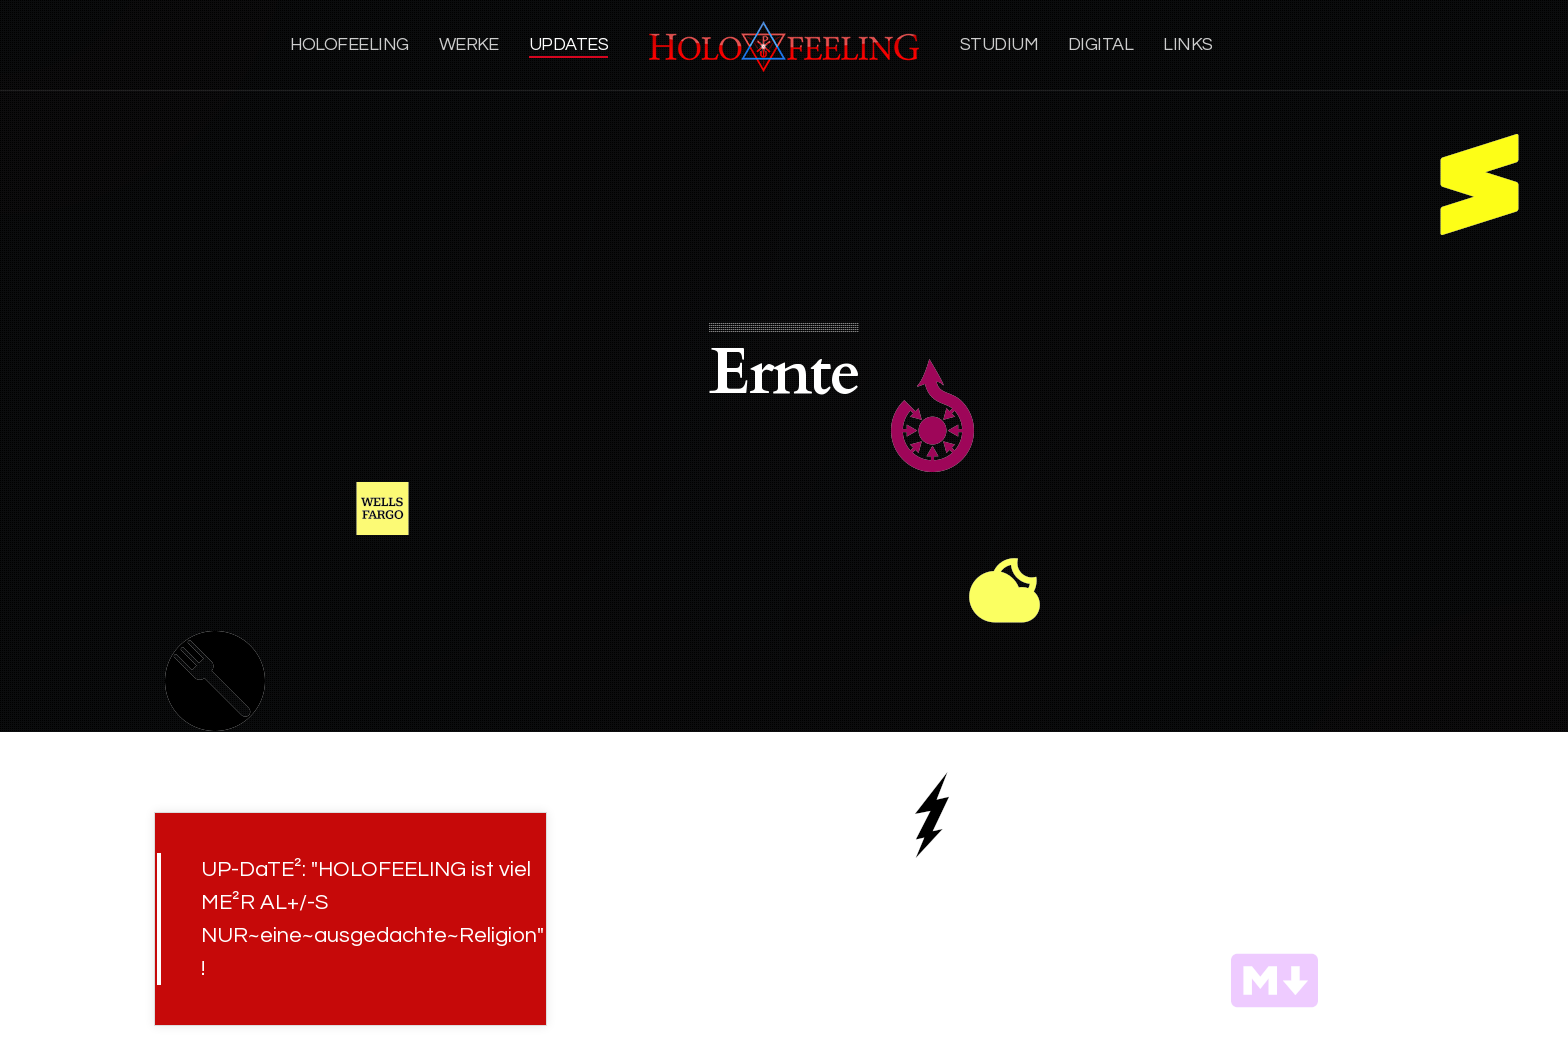 The image size is (1568, 1045). Describe the element at coordinates (1274, 980) in the screenshot. I see `indicates markdown formatting is supported` at that location.